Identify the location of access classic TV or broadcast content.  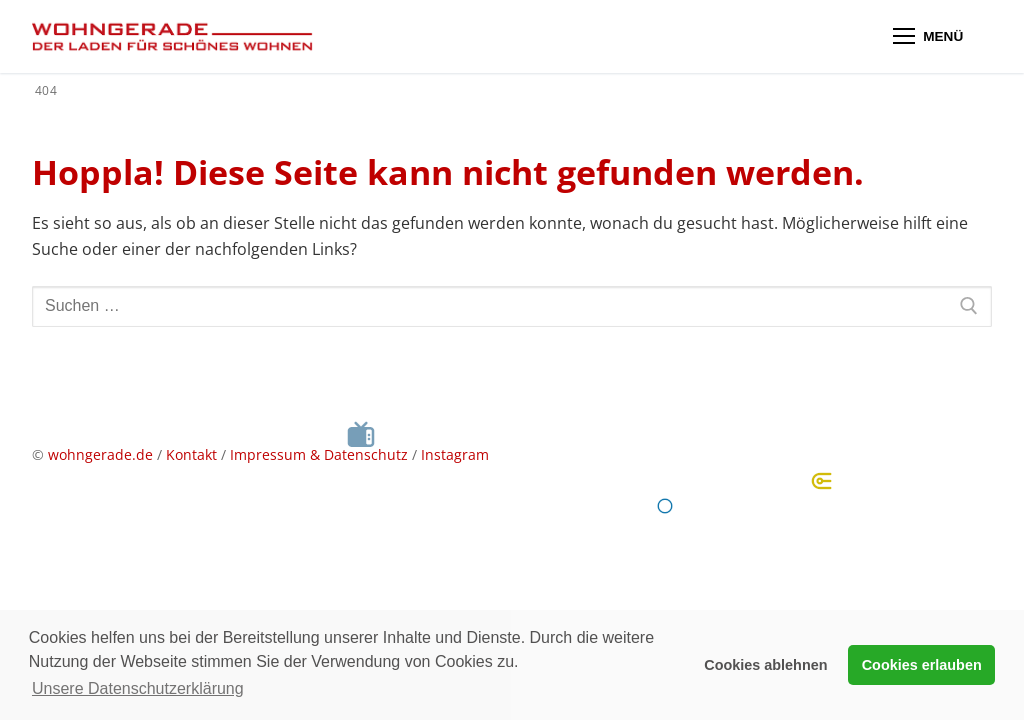
(361, 435).